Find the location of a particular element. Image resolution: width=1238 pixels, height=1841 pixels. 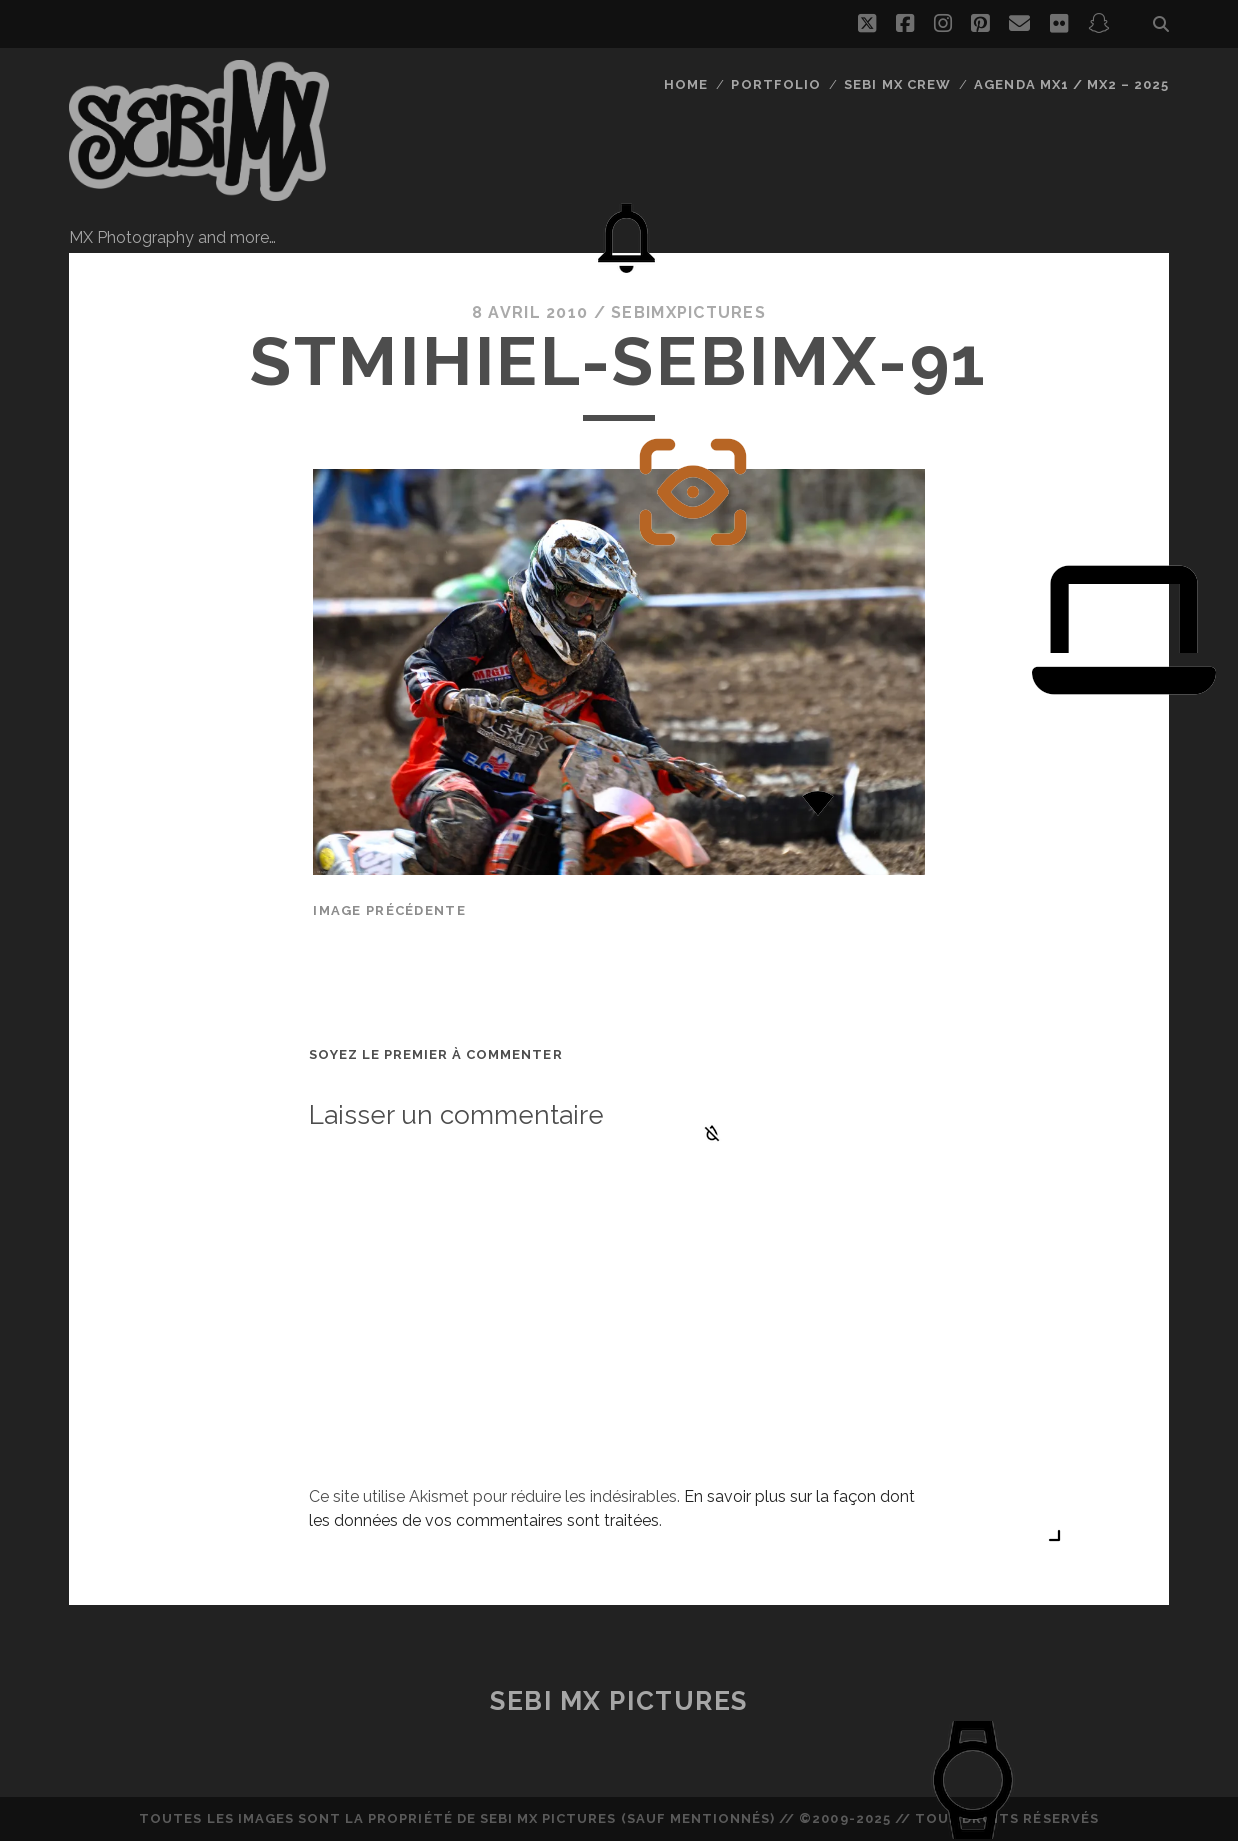

reset or clear text color formatting is located at coordinates (712, 1133).